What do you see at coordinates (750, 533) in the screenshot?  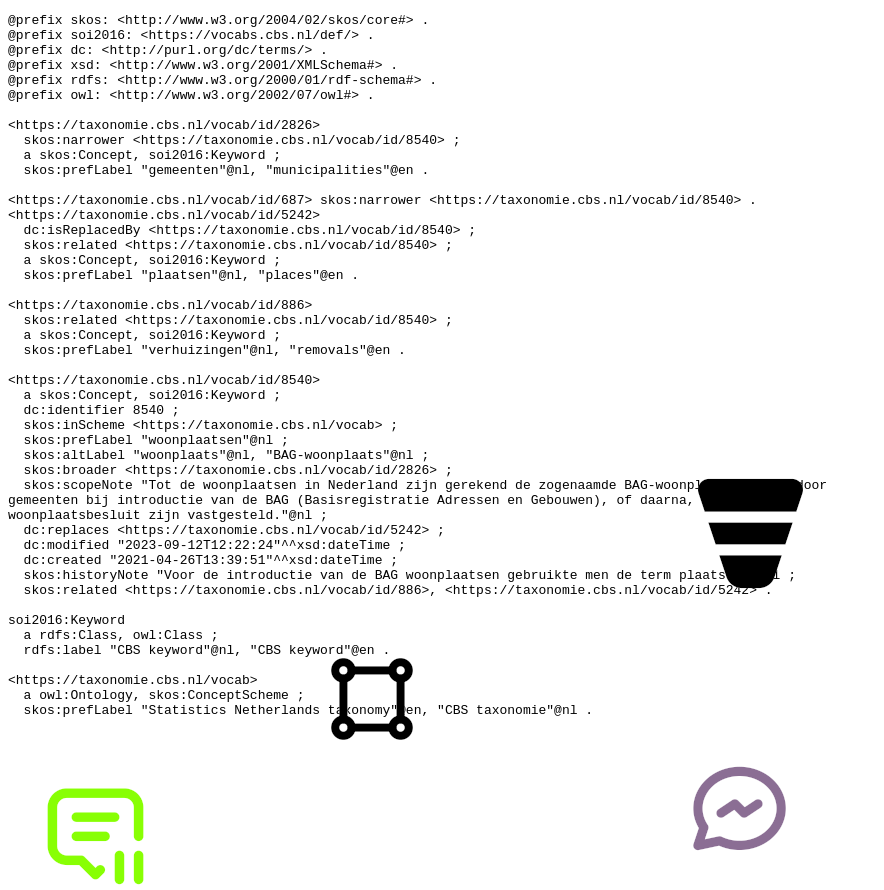 I see `view sales funnel analytics` at bounding box center [750, 533].